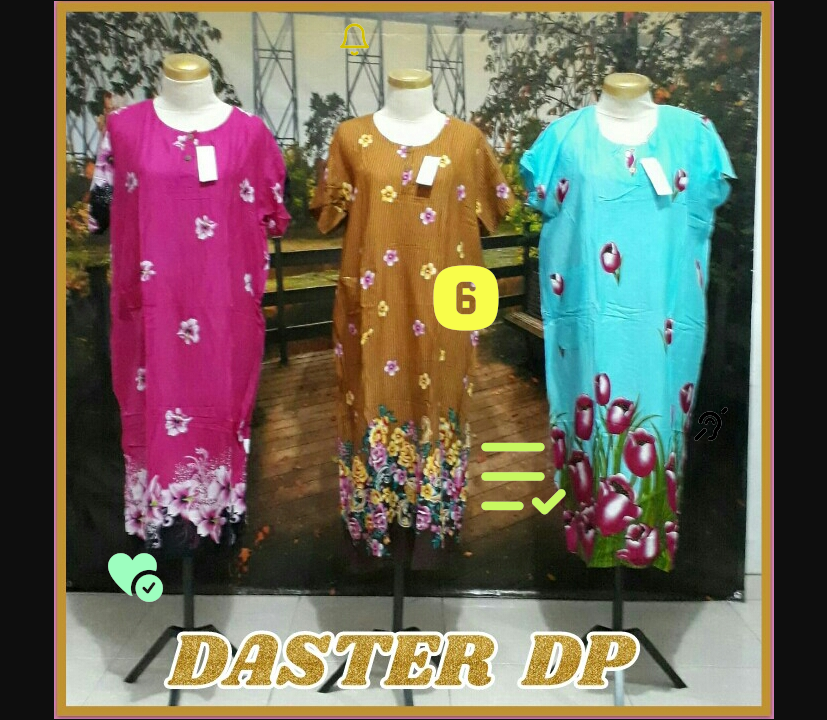  What do you see at coordinates (523, 476) in the screenshot?
I see `view completed tasks` at bounding box center [523, 476].